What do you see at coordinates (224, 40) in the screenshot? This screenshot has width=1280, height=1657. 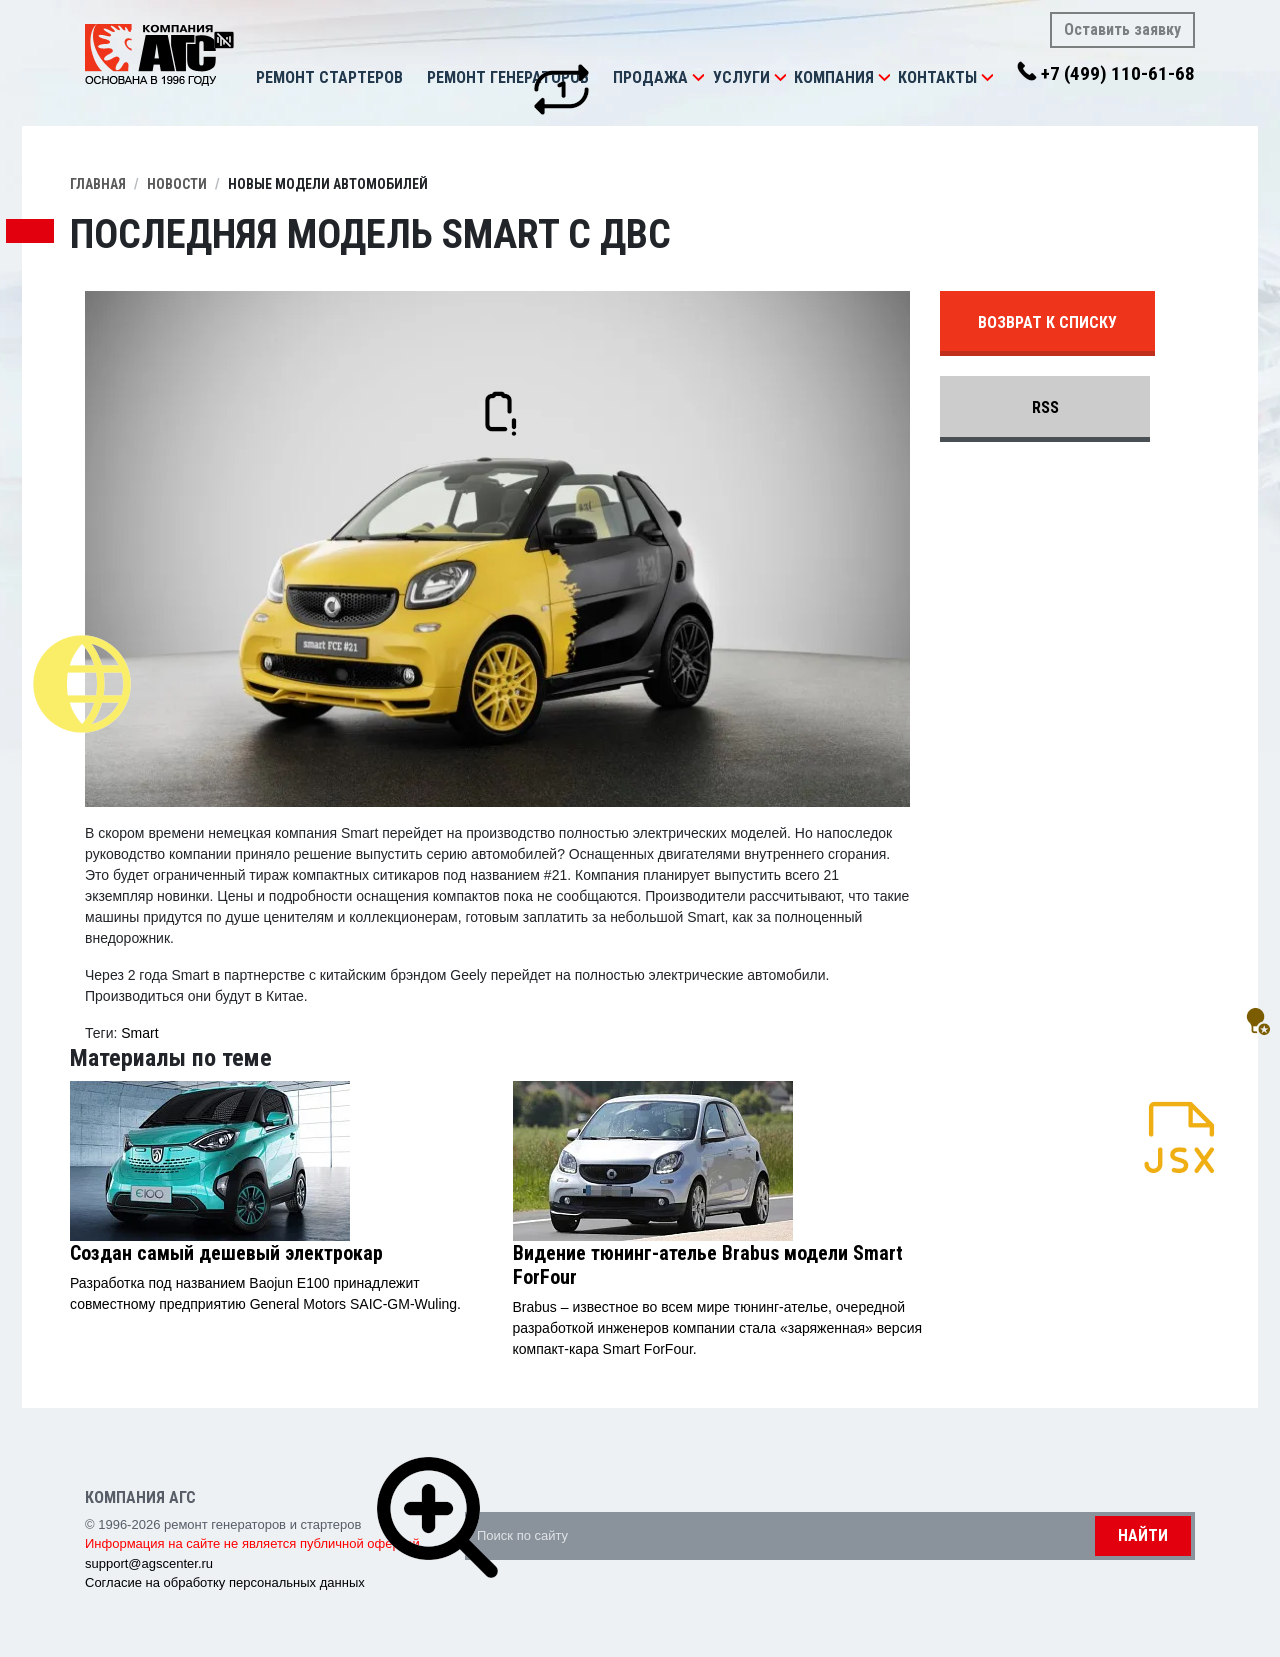 I see `mute or disable audio input` at bounding box center [224, 40].